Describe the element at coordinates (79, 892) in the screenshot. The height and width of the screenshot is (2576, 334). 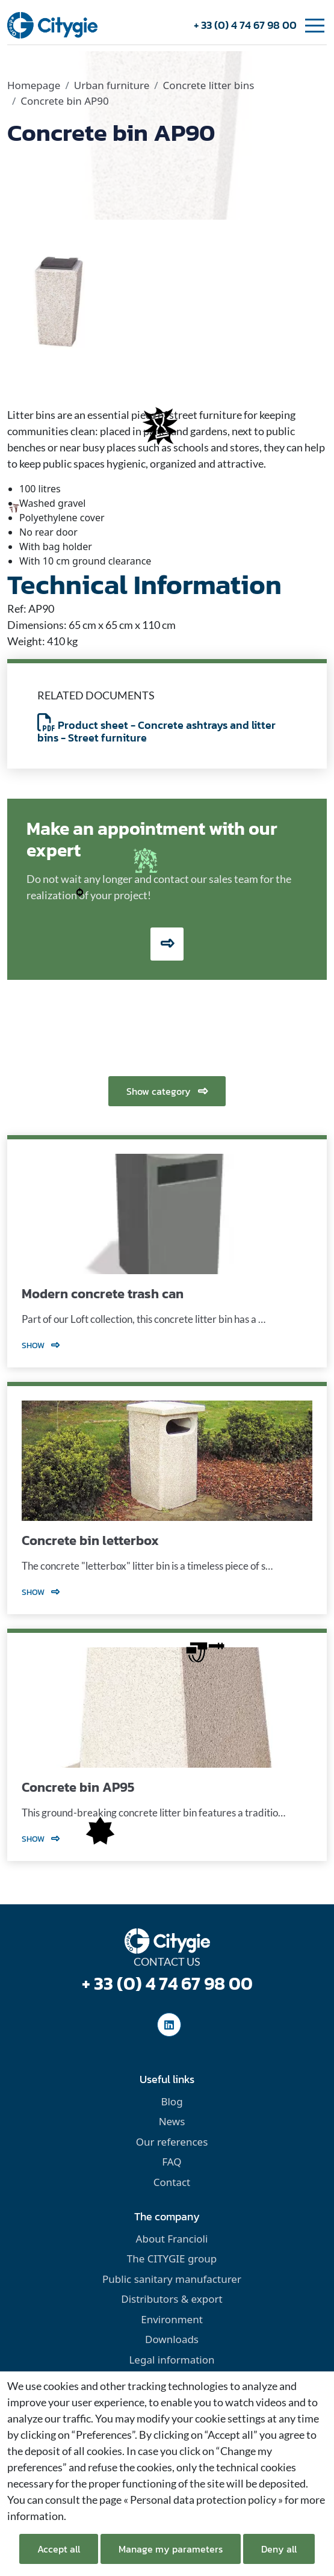
I see `select laser gun weapon in game` at that location.